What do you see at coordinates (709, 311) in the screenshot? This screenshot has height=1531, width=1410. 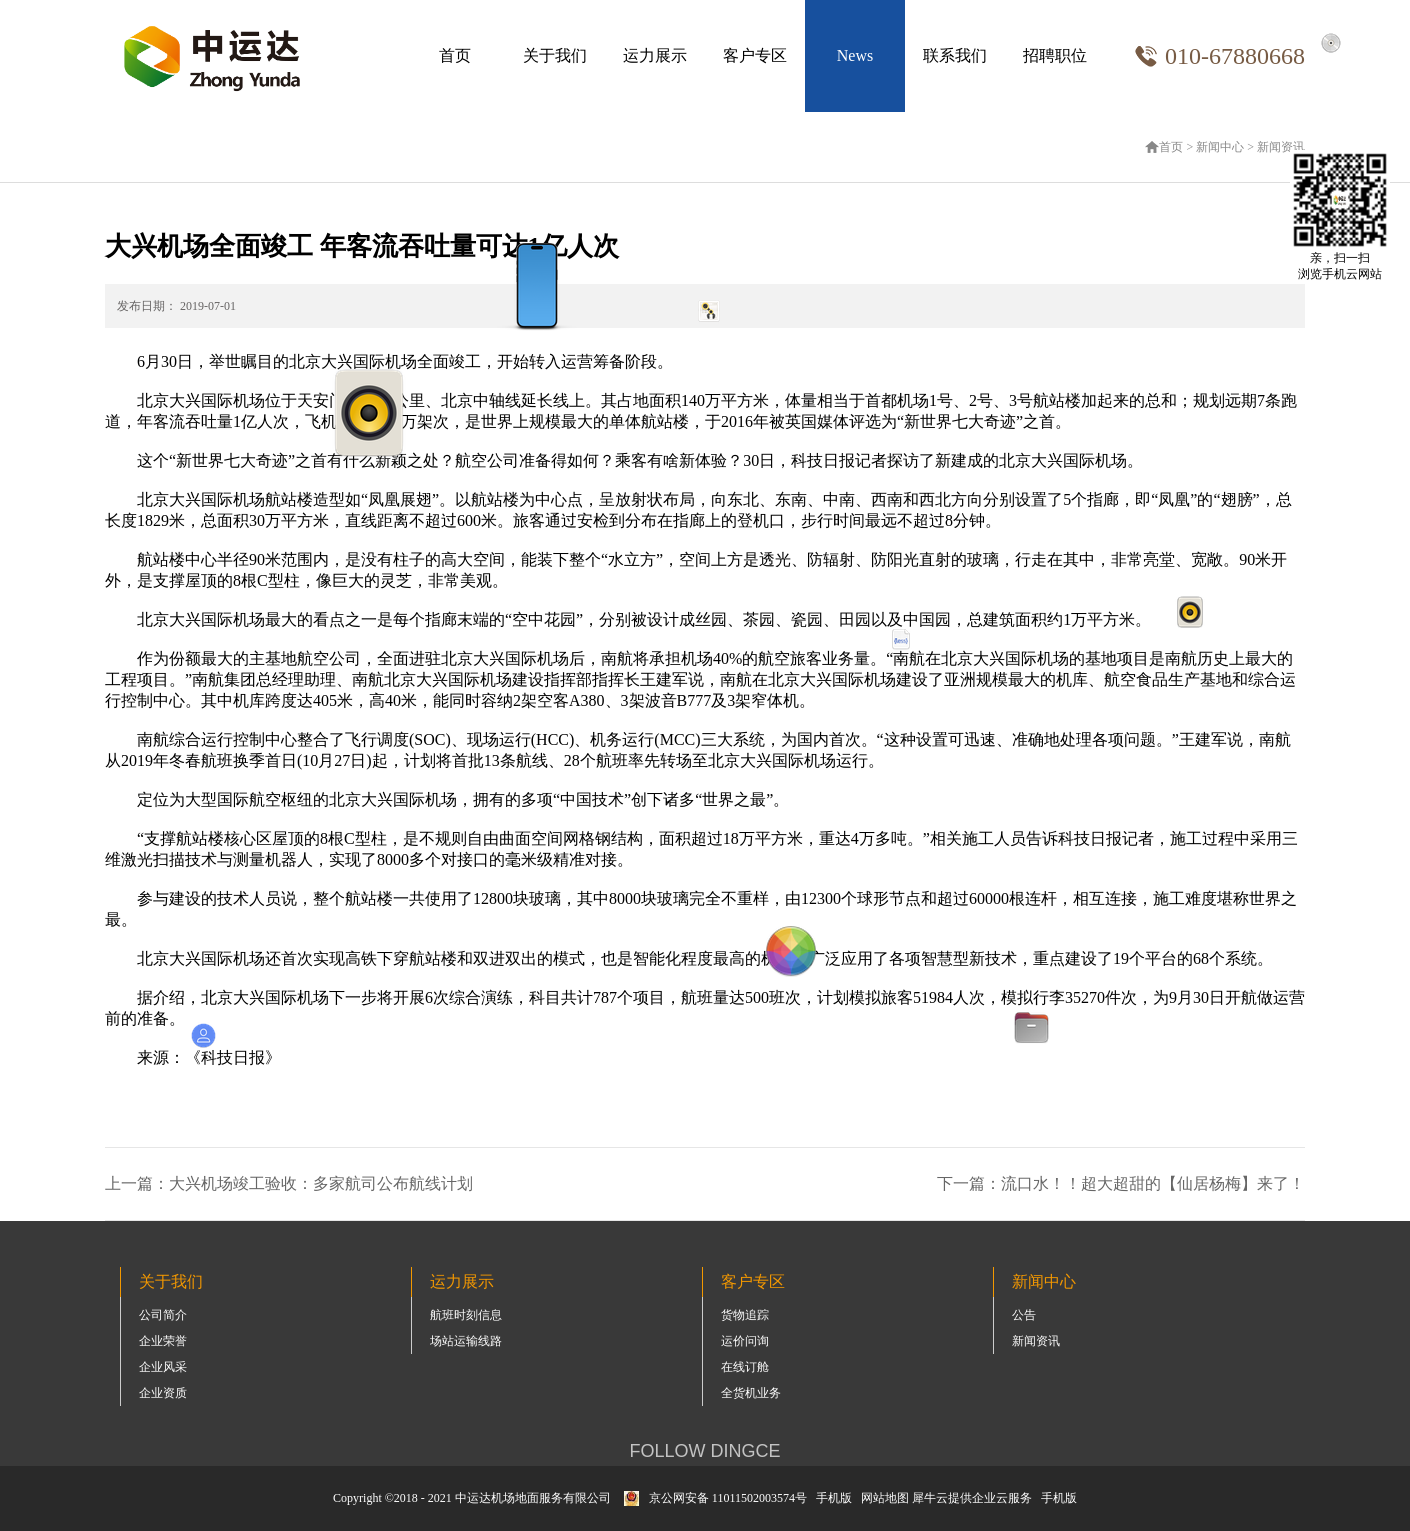 I see `open the builder app for development projects` at bounding box center [709, 311].